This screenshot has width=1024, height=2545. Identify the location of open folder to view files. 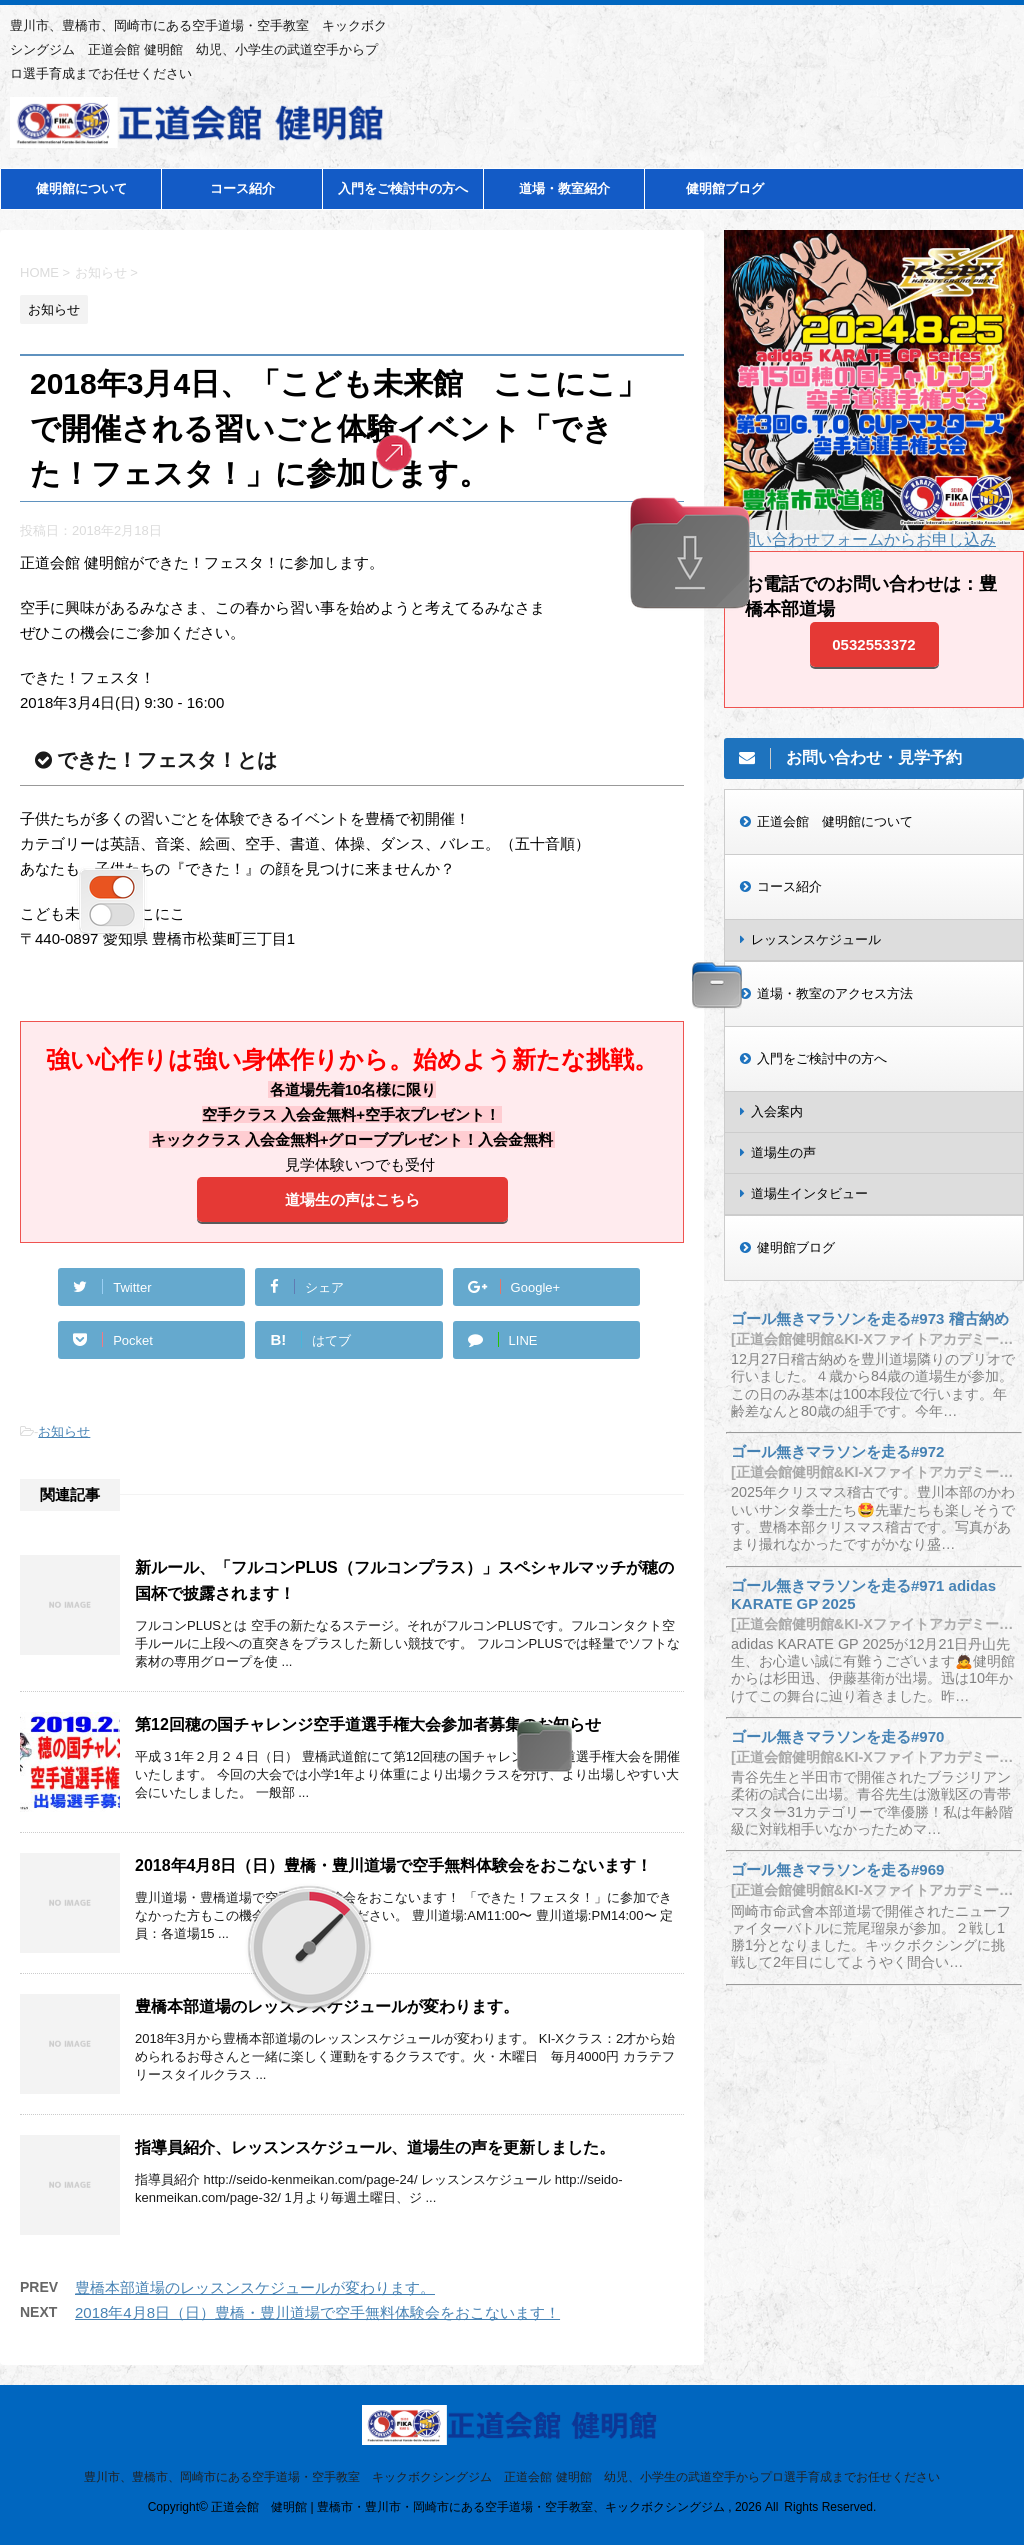
(544, 1746).